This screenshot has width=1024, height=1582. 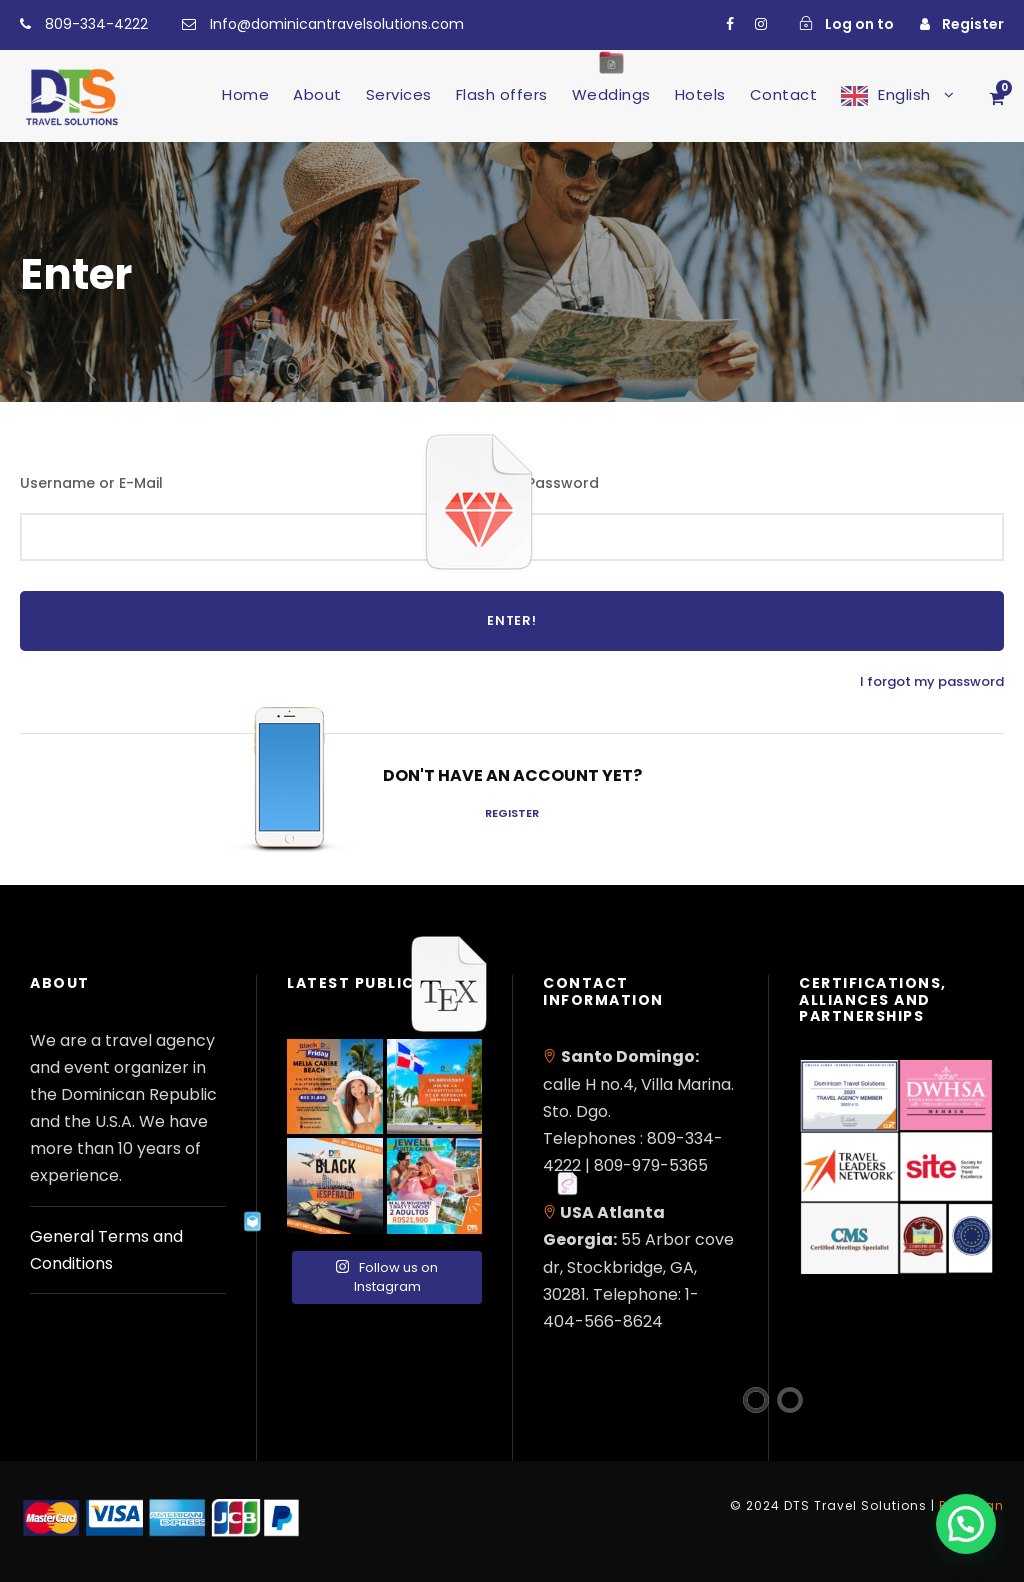 I want to click on flatpak application package file, so click(x=252, y=1221).